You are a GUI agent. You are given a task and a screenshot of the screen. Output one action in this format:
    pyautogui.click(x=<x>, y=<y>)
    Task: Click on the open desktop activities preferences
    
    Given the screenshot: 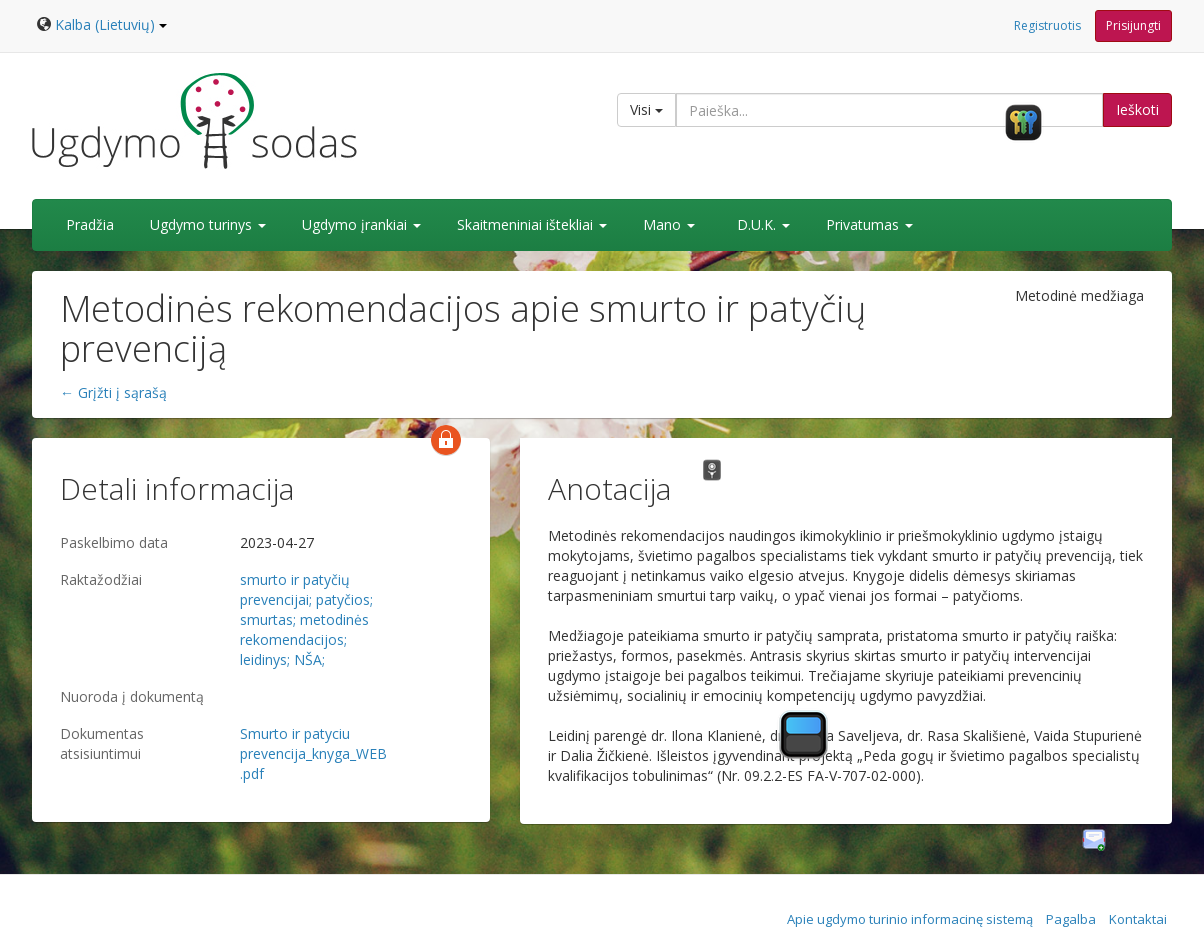 What is the action you would take?
    pyautogui.click(x=803, y=734)
    